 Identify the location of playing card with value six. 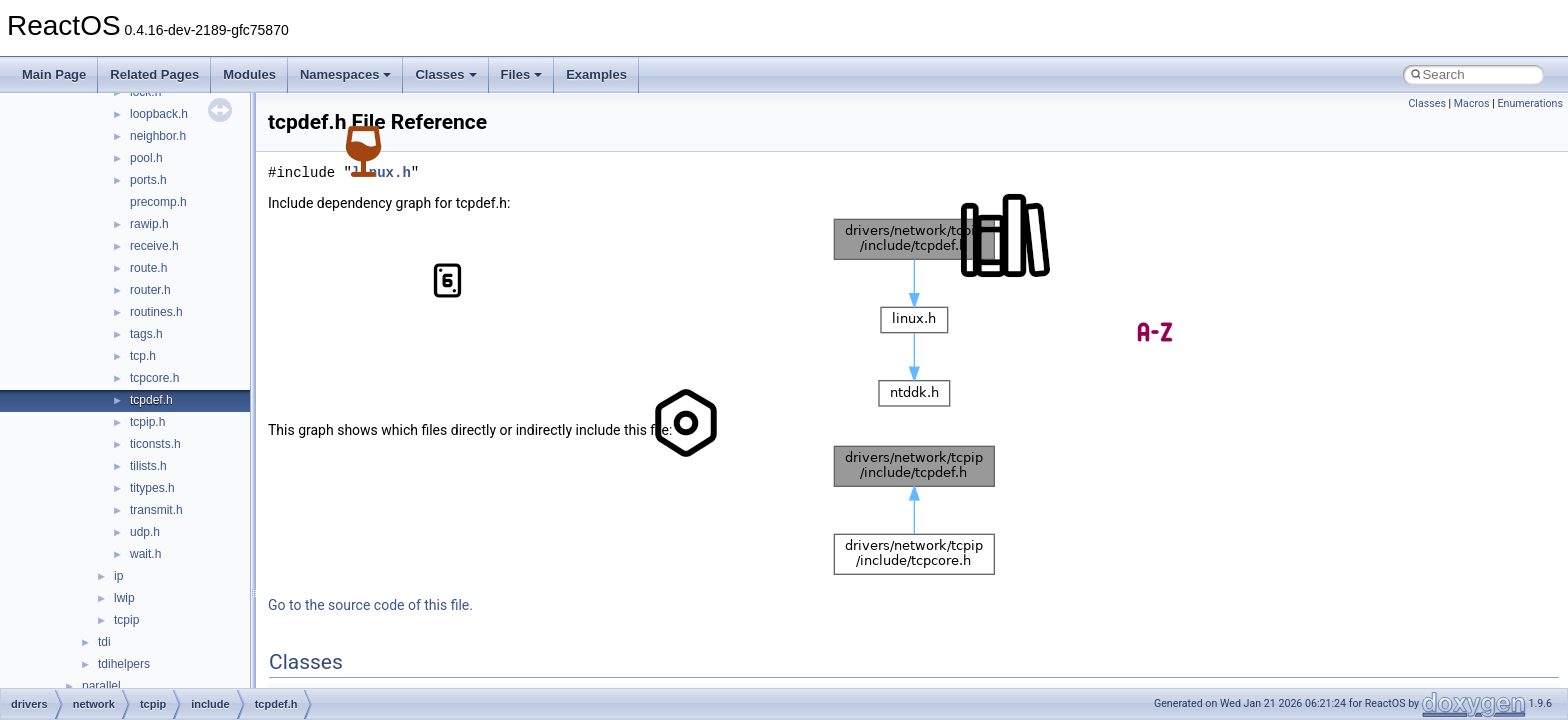
(447, 280).